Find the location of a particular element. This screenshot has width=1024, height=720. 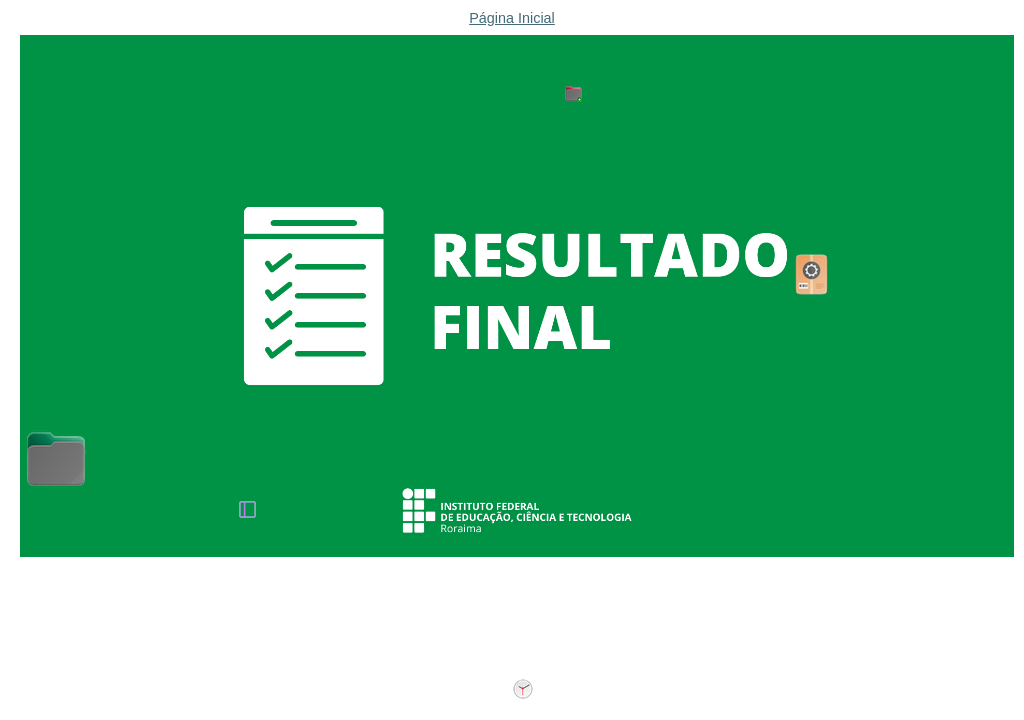

create a new folder is located at coordinates (573, 93).